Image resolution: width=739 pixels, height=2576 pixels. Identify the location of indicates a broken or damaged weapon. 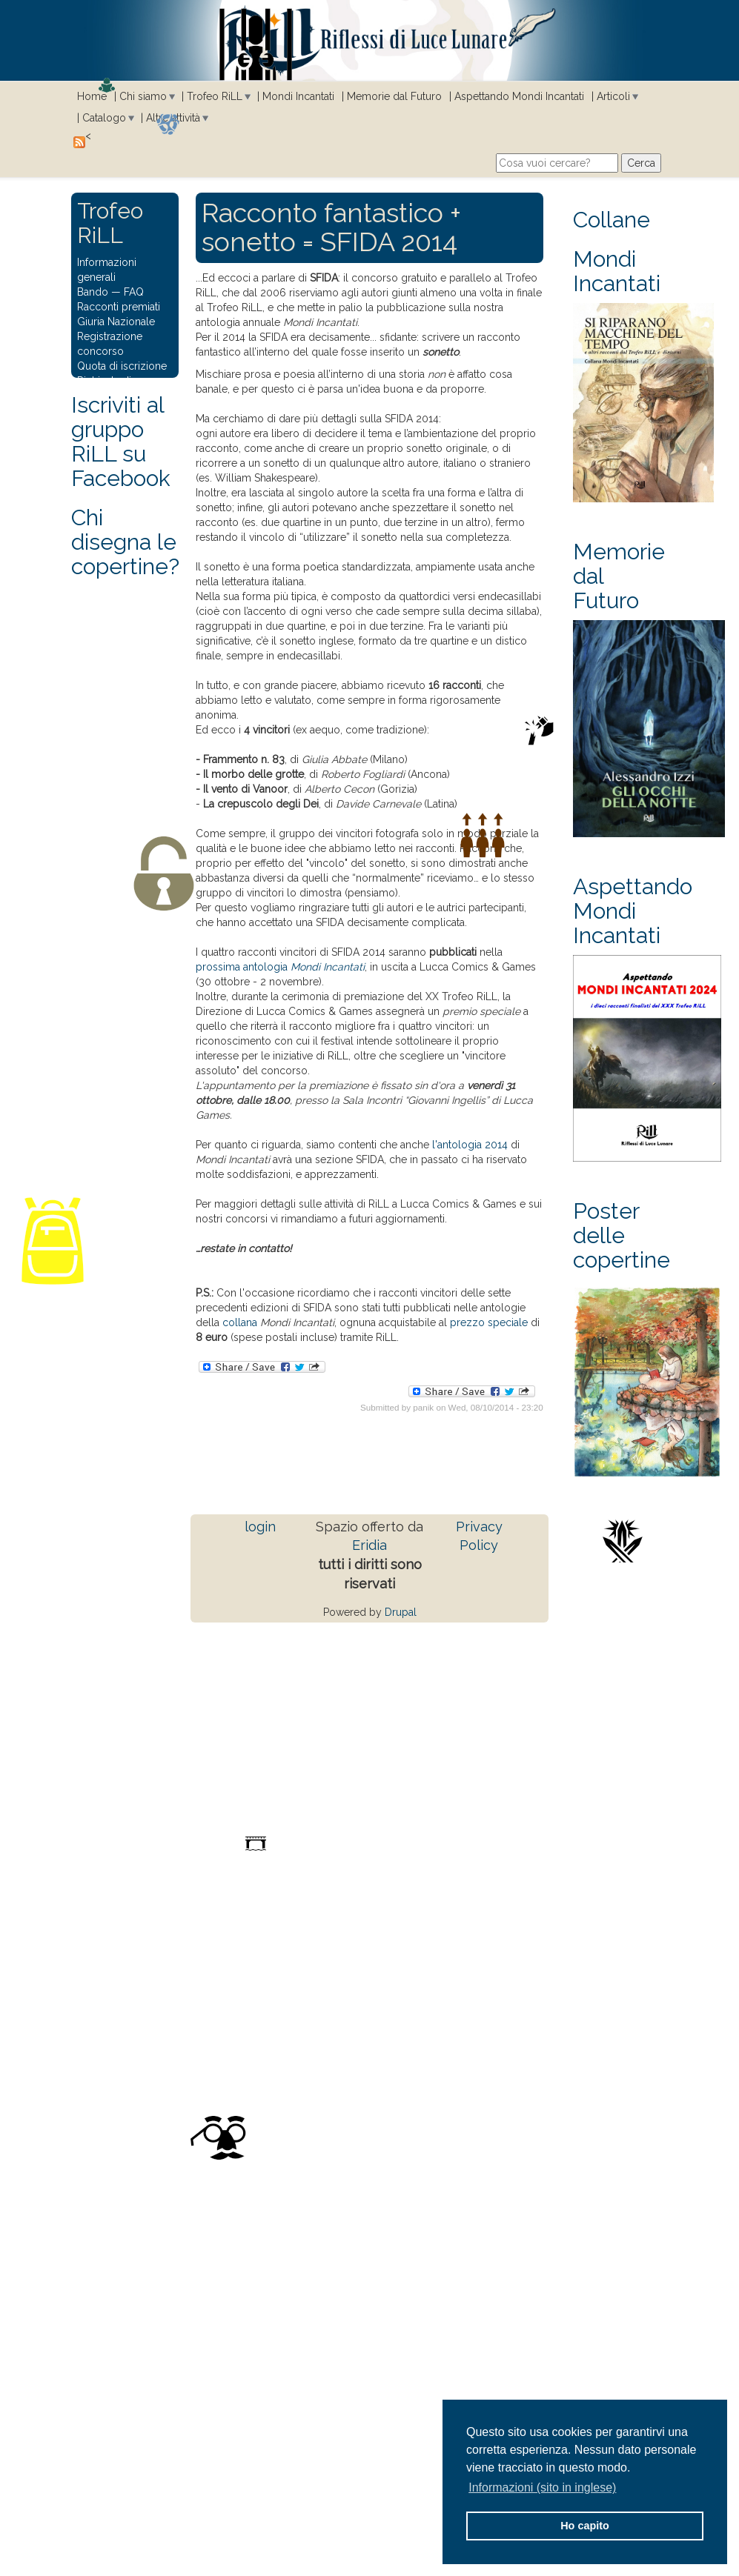
(538, 730).